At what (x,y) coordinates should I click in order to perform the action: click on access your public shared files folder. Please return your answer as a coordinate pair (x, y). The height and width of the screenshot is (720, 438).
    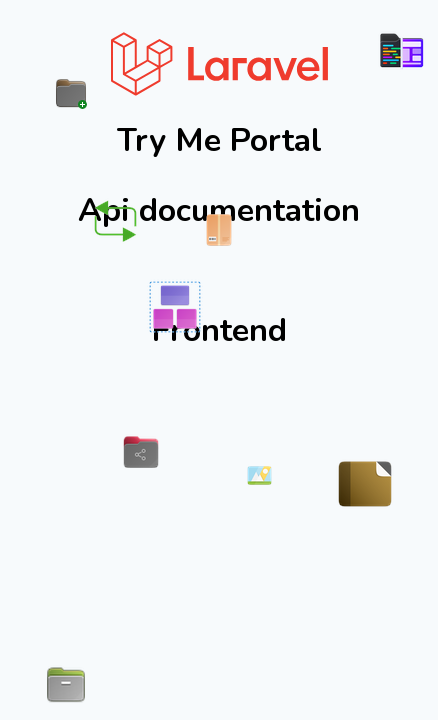
    Looking at the image, I should click on (141, 452).